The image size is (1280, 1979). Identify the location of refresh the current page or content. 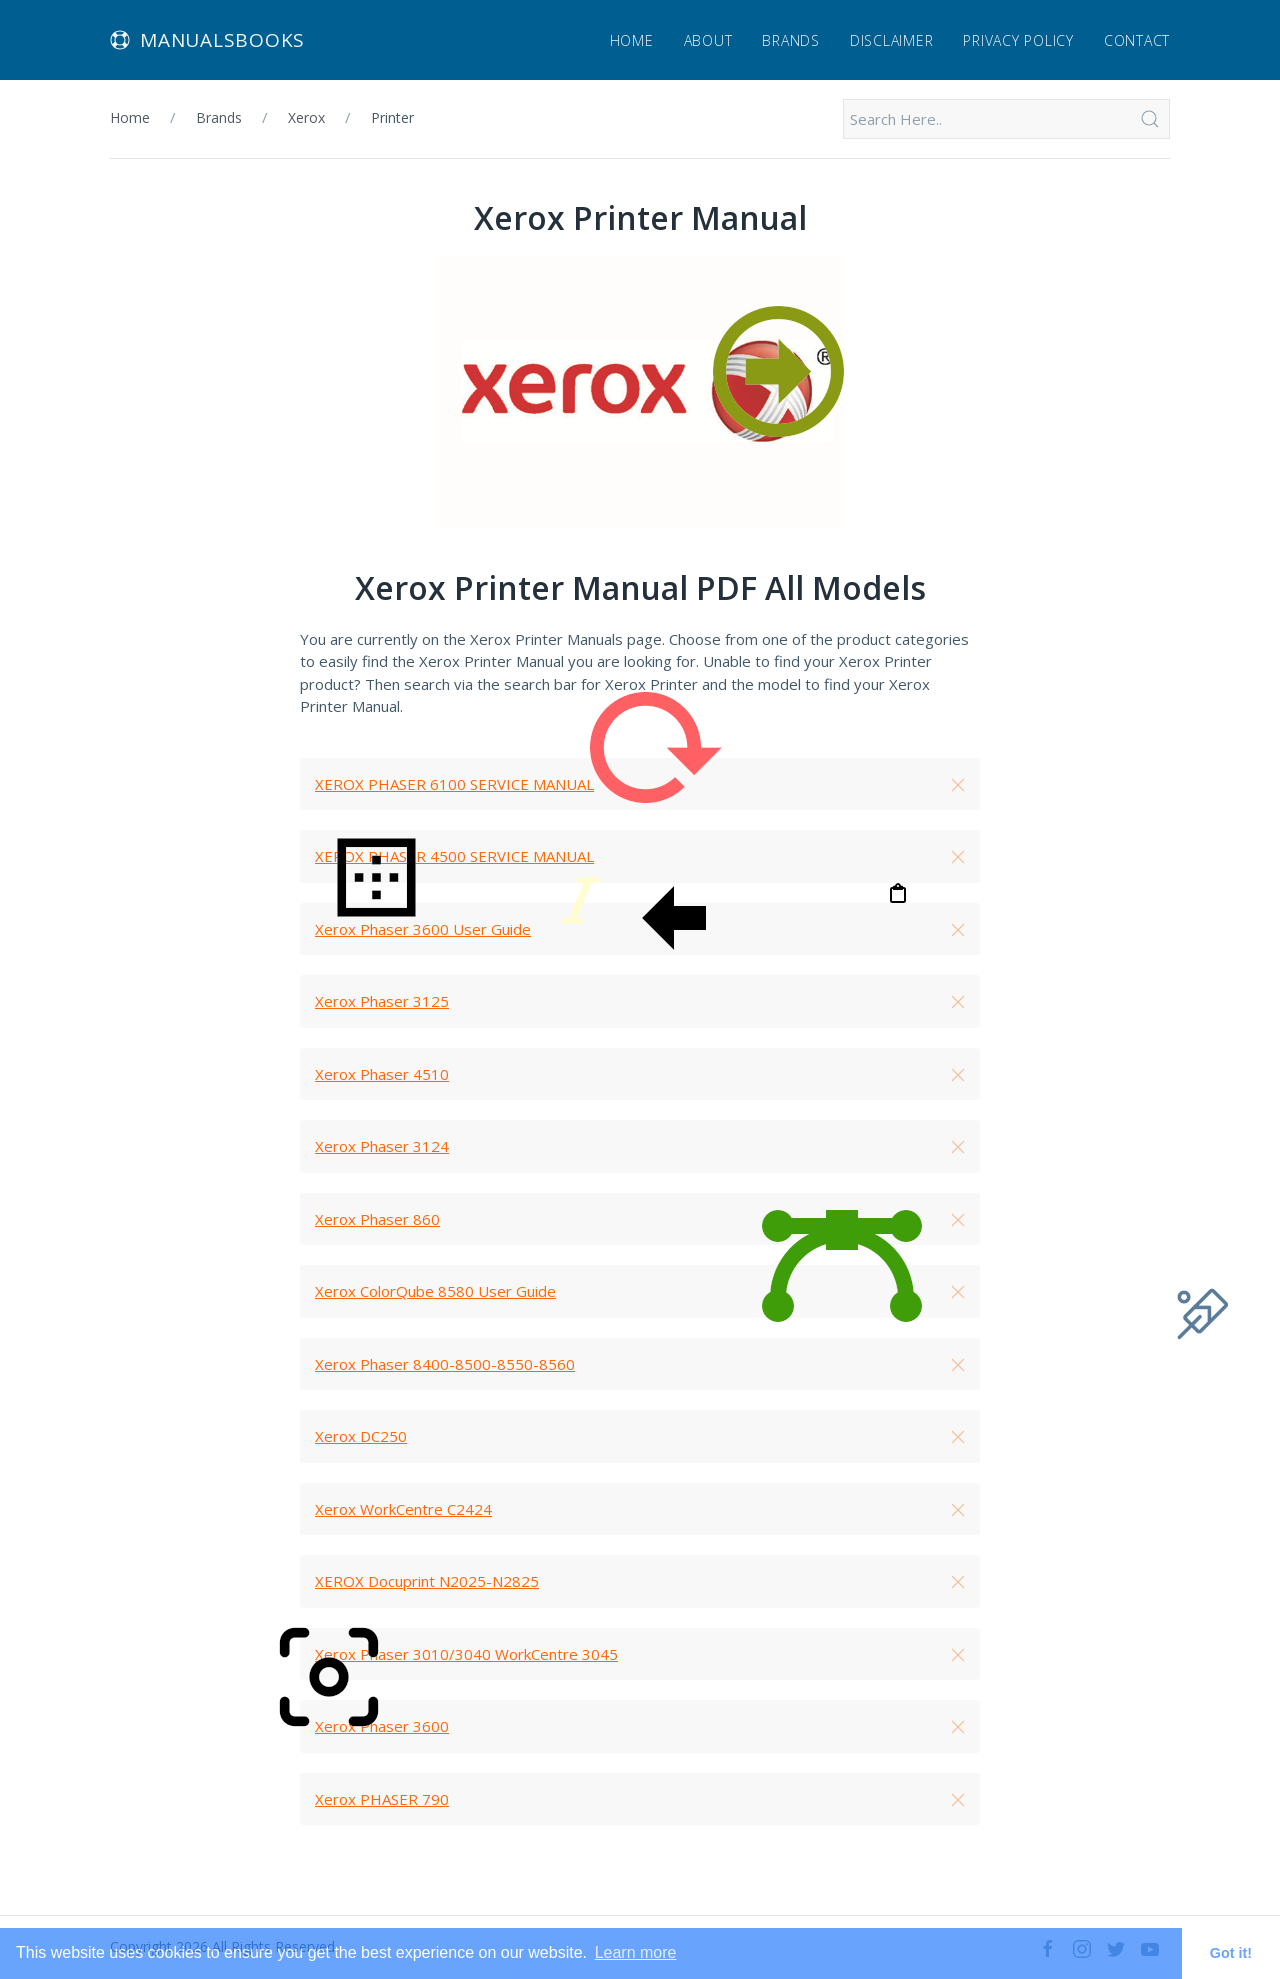
(652, 747).